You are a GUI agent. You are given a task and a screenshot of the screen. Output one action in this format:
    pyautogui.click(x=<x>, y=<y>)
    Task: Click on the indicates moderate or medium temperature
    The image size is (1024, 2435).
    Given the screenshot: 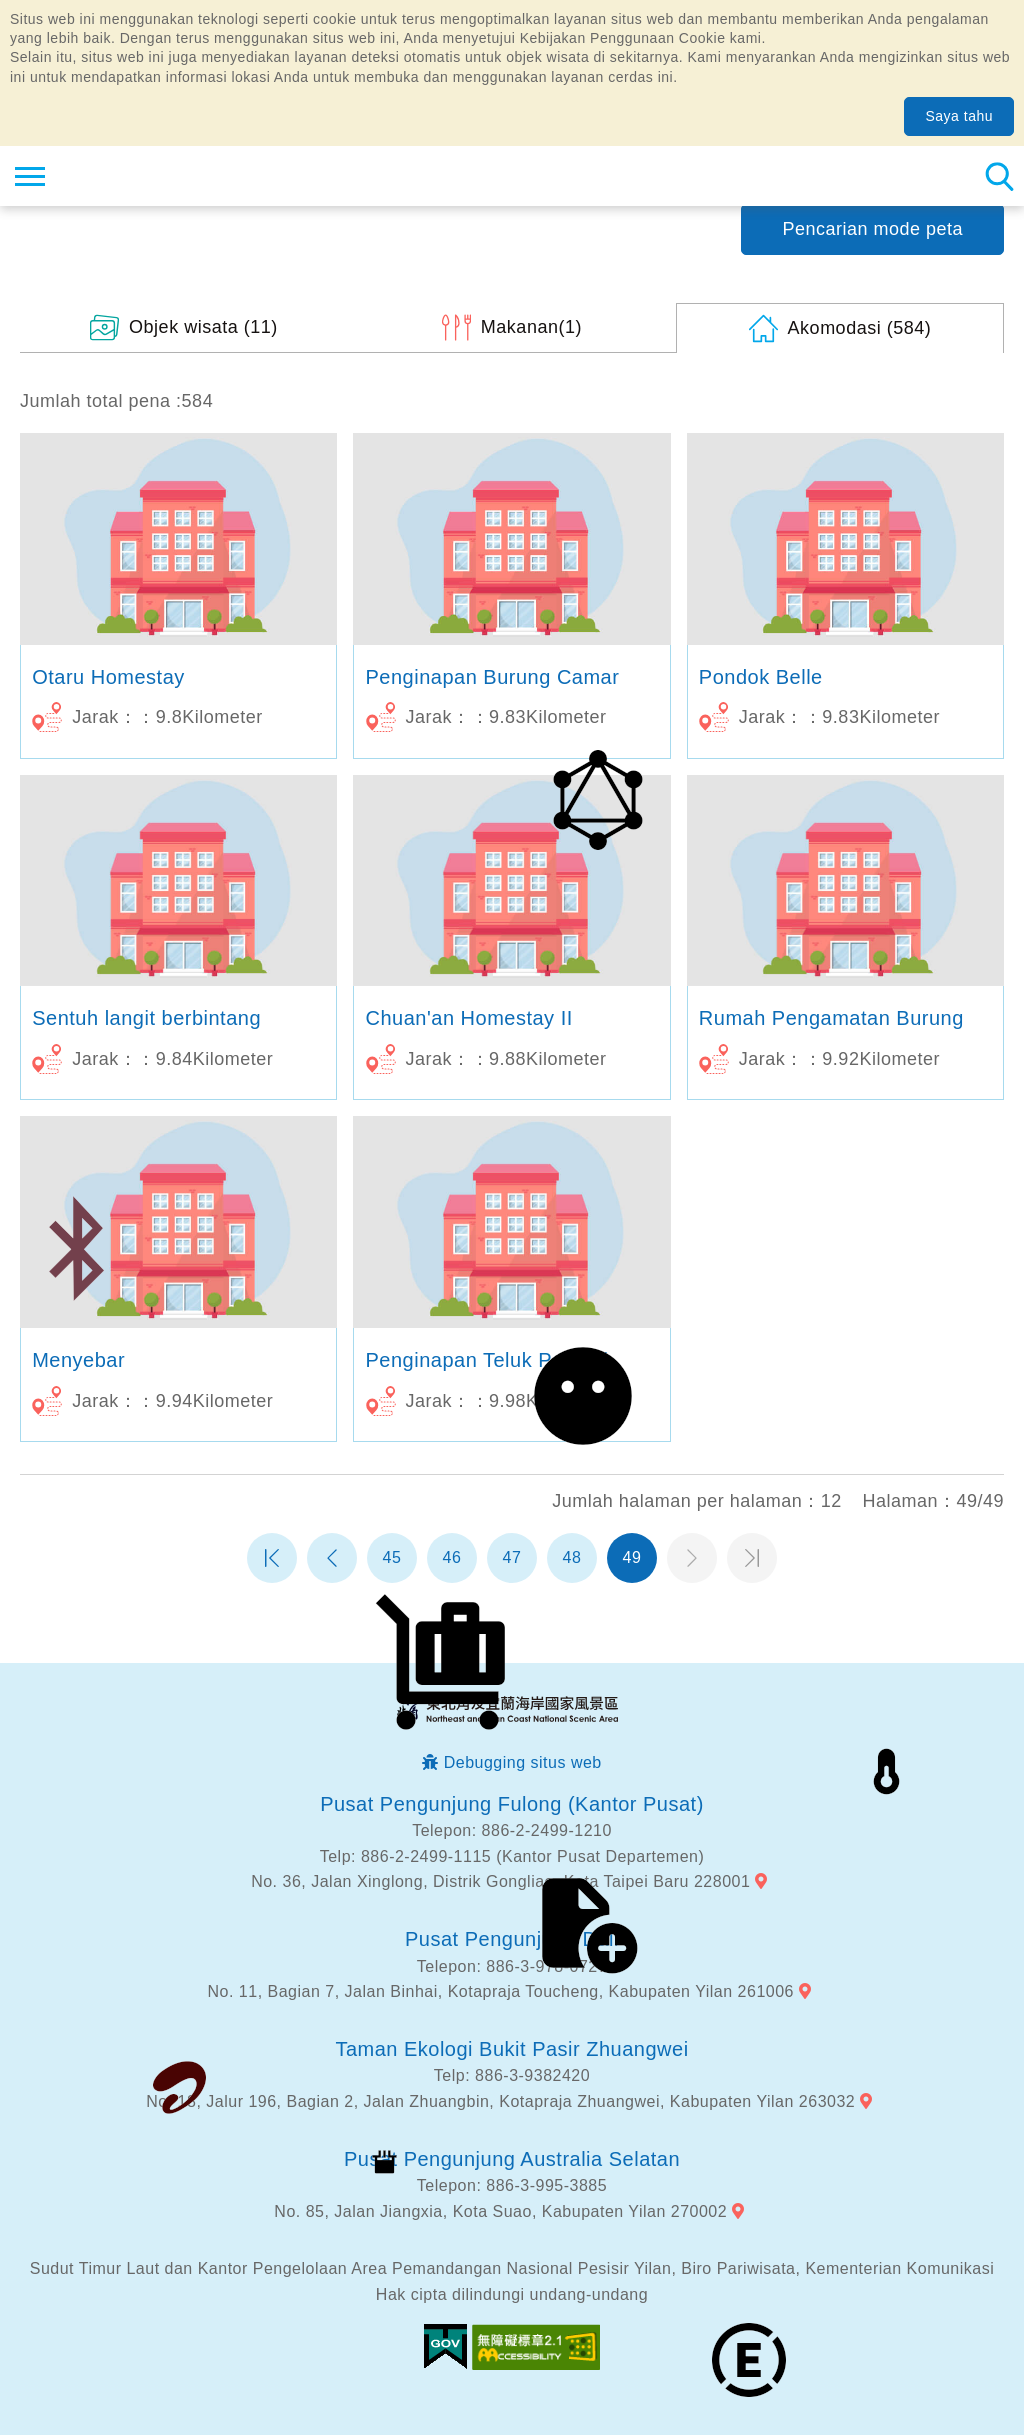 What is the action you would take?
    pyautogui.click(x=886, y=1771)
    